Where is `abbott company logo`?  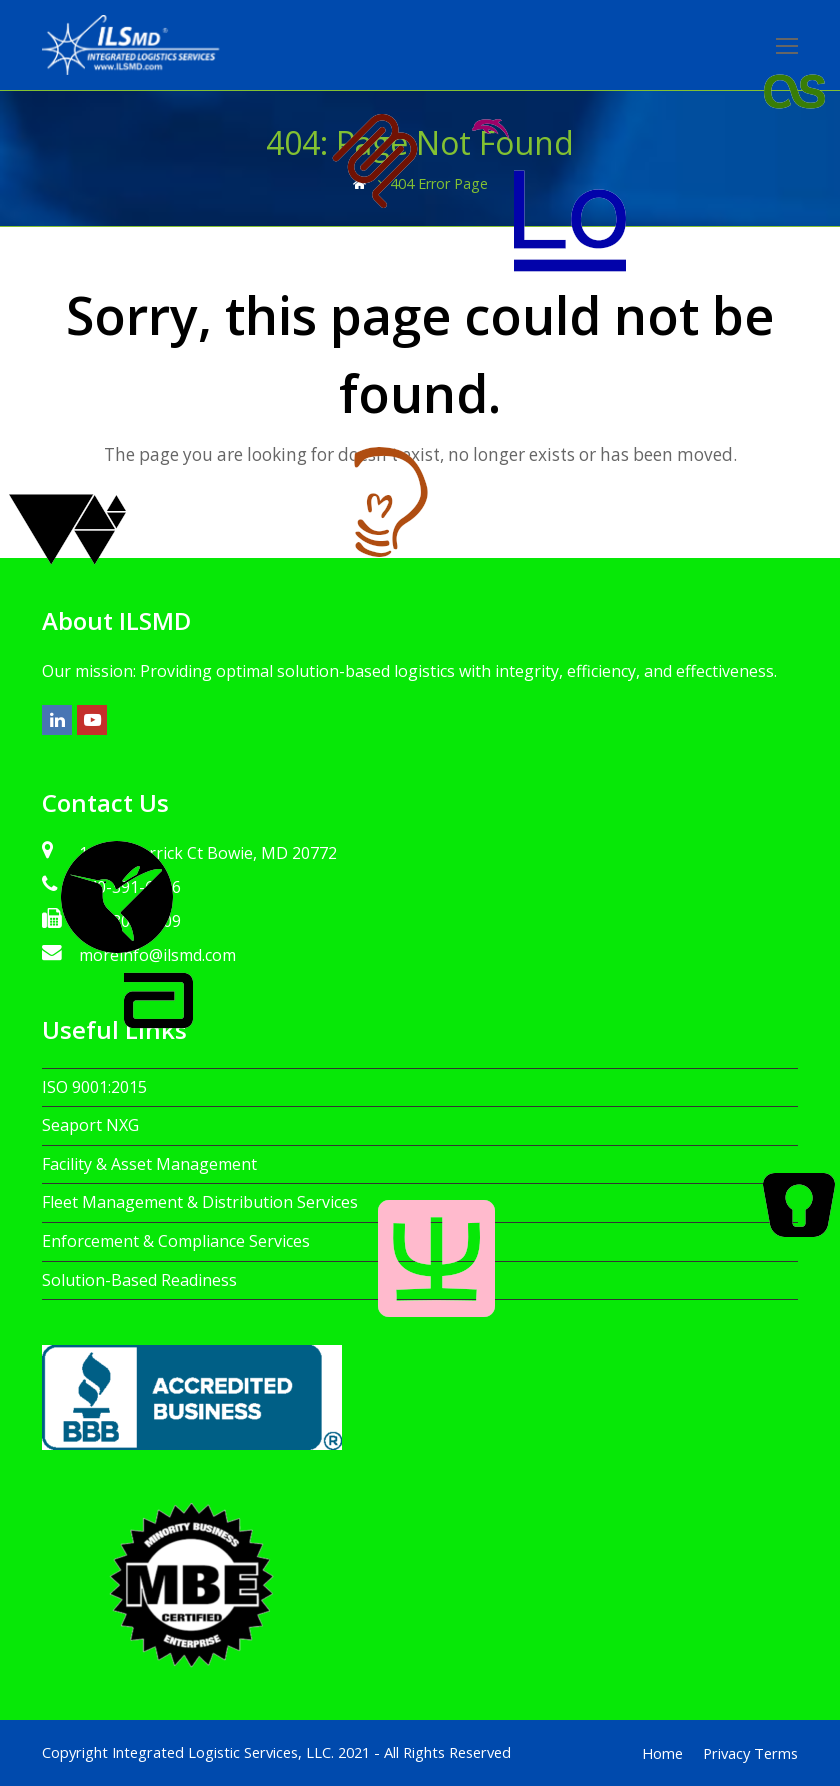 abbott company logo is located at coordinates (158, 1000).